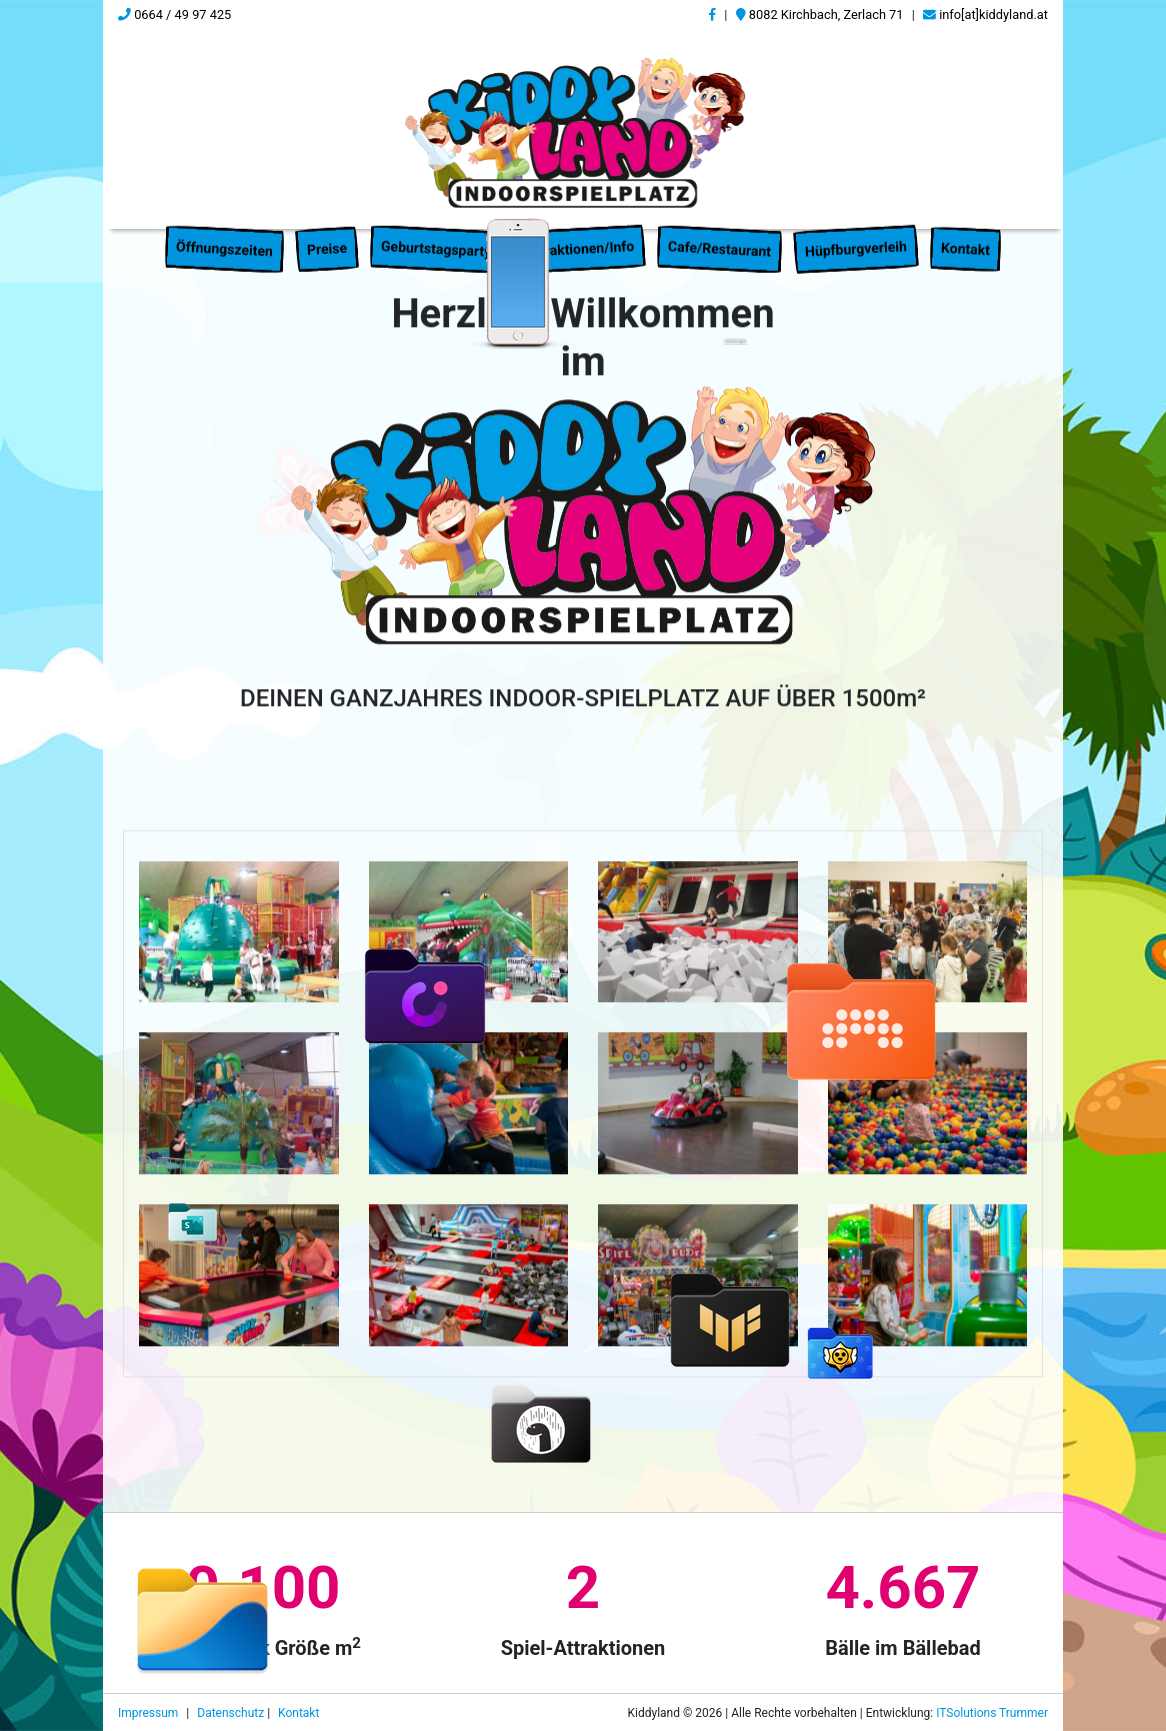 This screenshot has width=1166, height=1731. Describe the element at coordinates (735, 341) in the screenshot. I see `connect a bluetooth keyboard` at that location.